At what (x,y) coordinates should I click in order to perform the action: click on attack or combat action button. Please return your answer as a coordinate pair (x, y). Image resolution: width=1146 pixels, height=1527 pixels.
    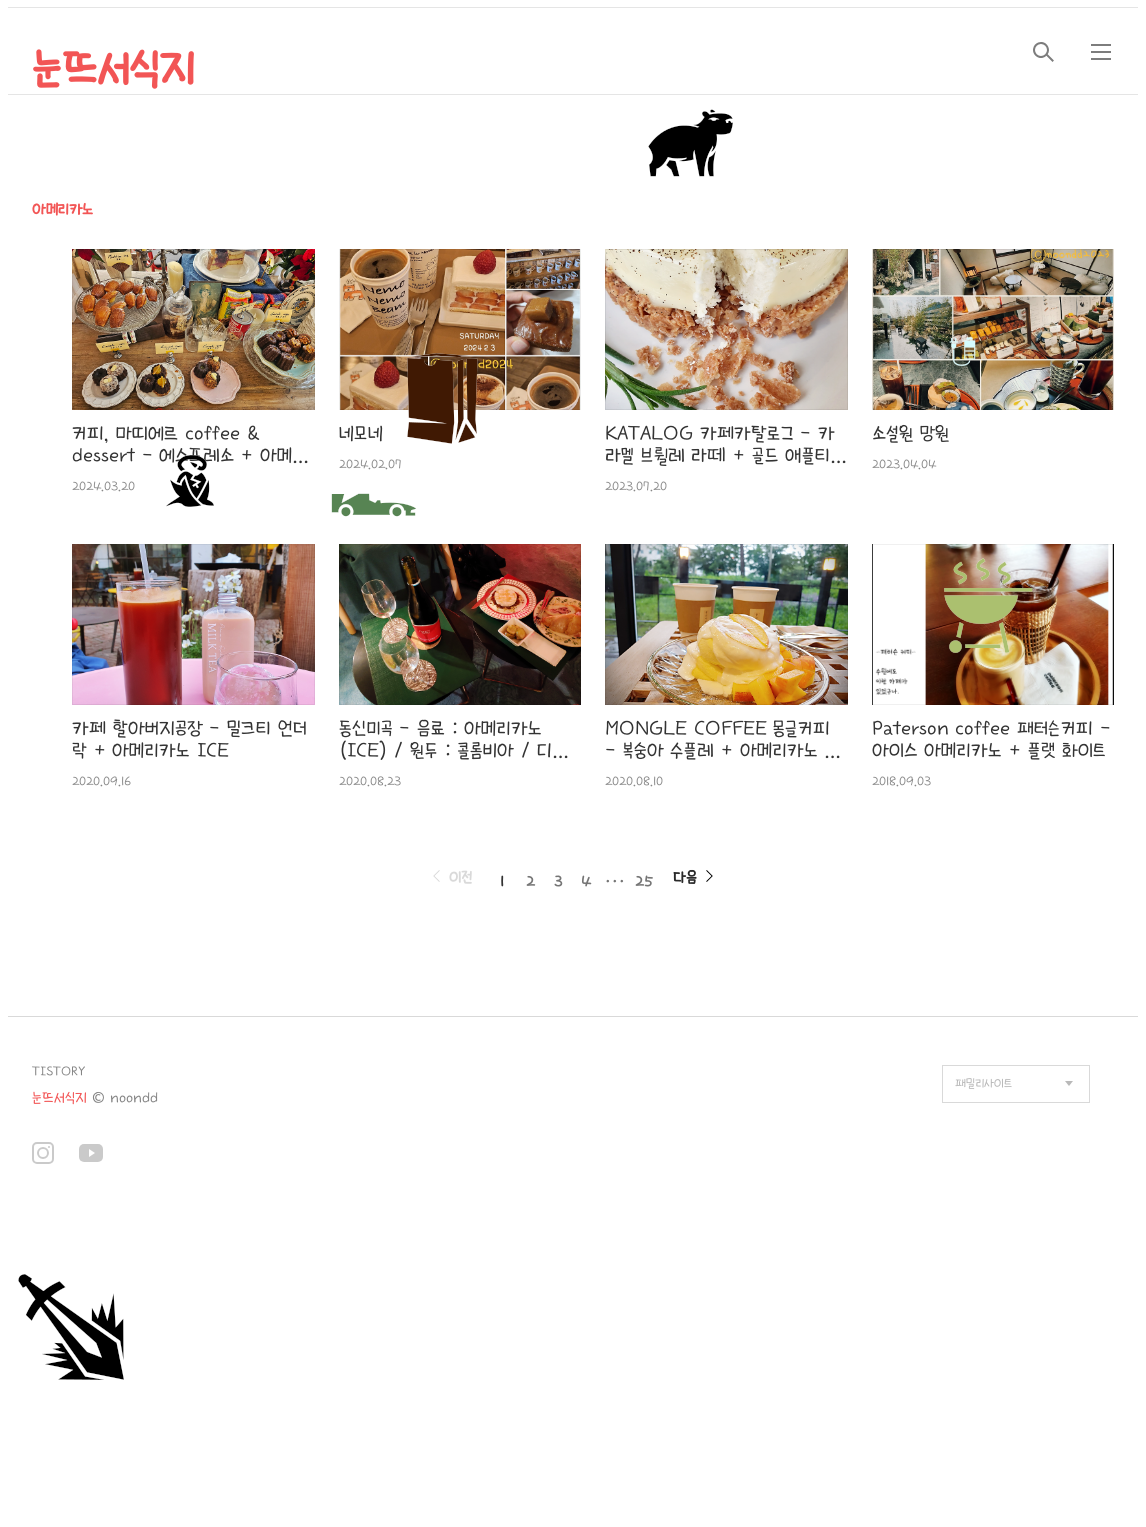
    Looking at the image, I should click on (71, 1327).